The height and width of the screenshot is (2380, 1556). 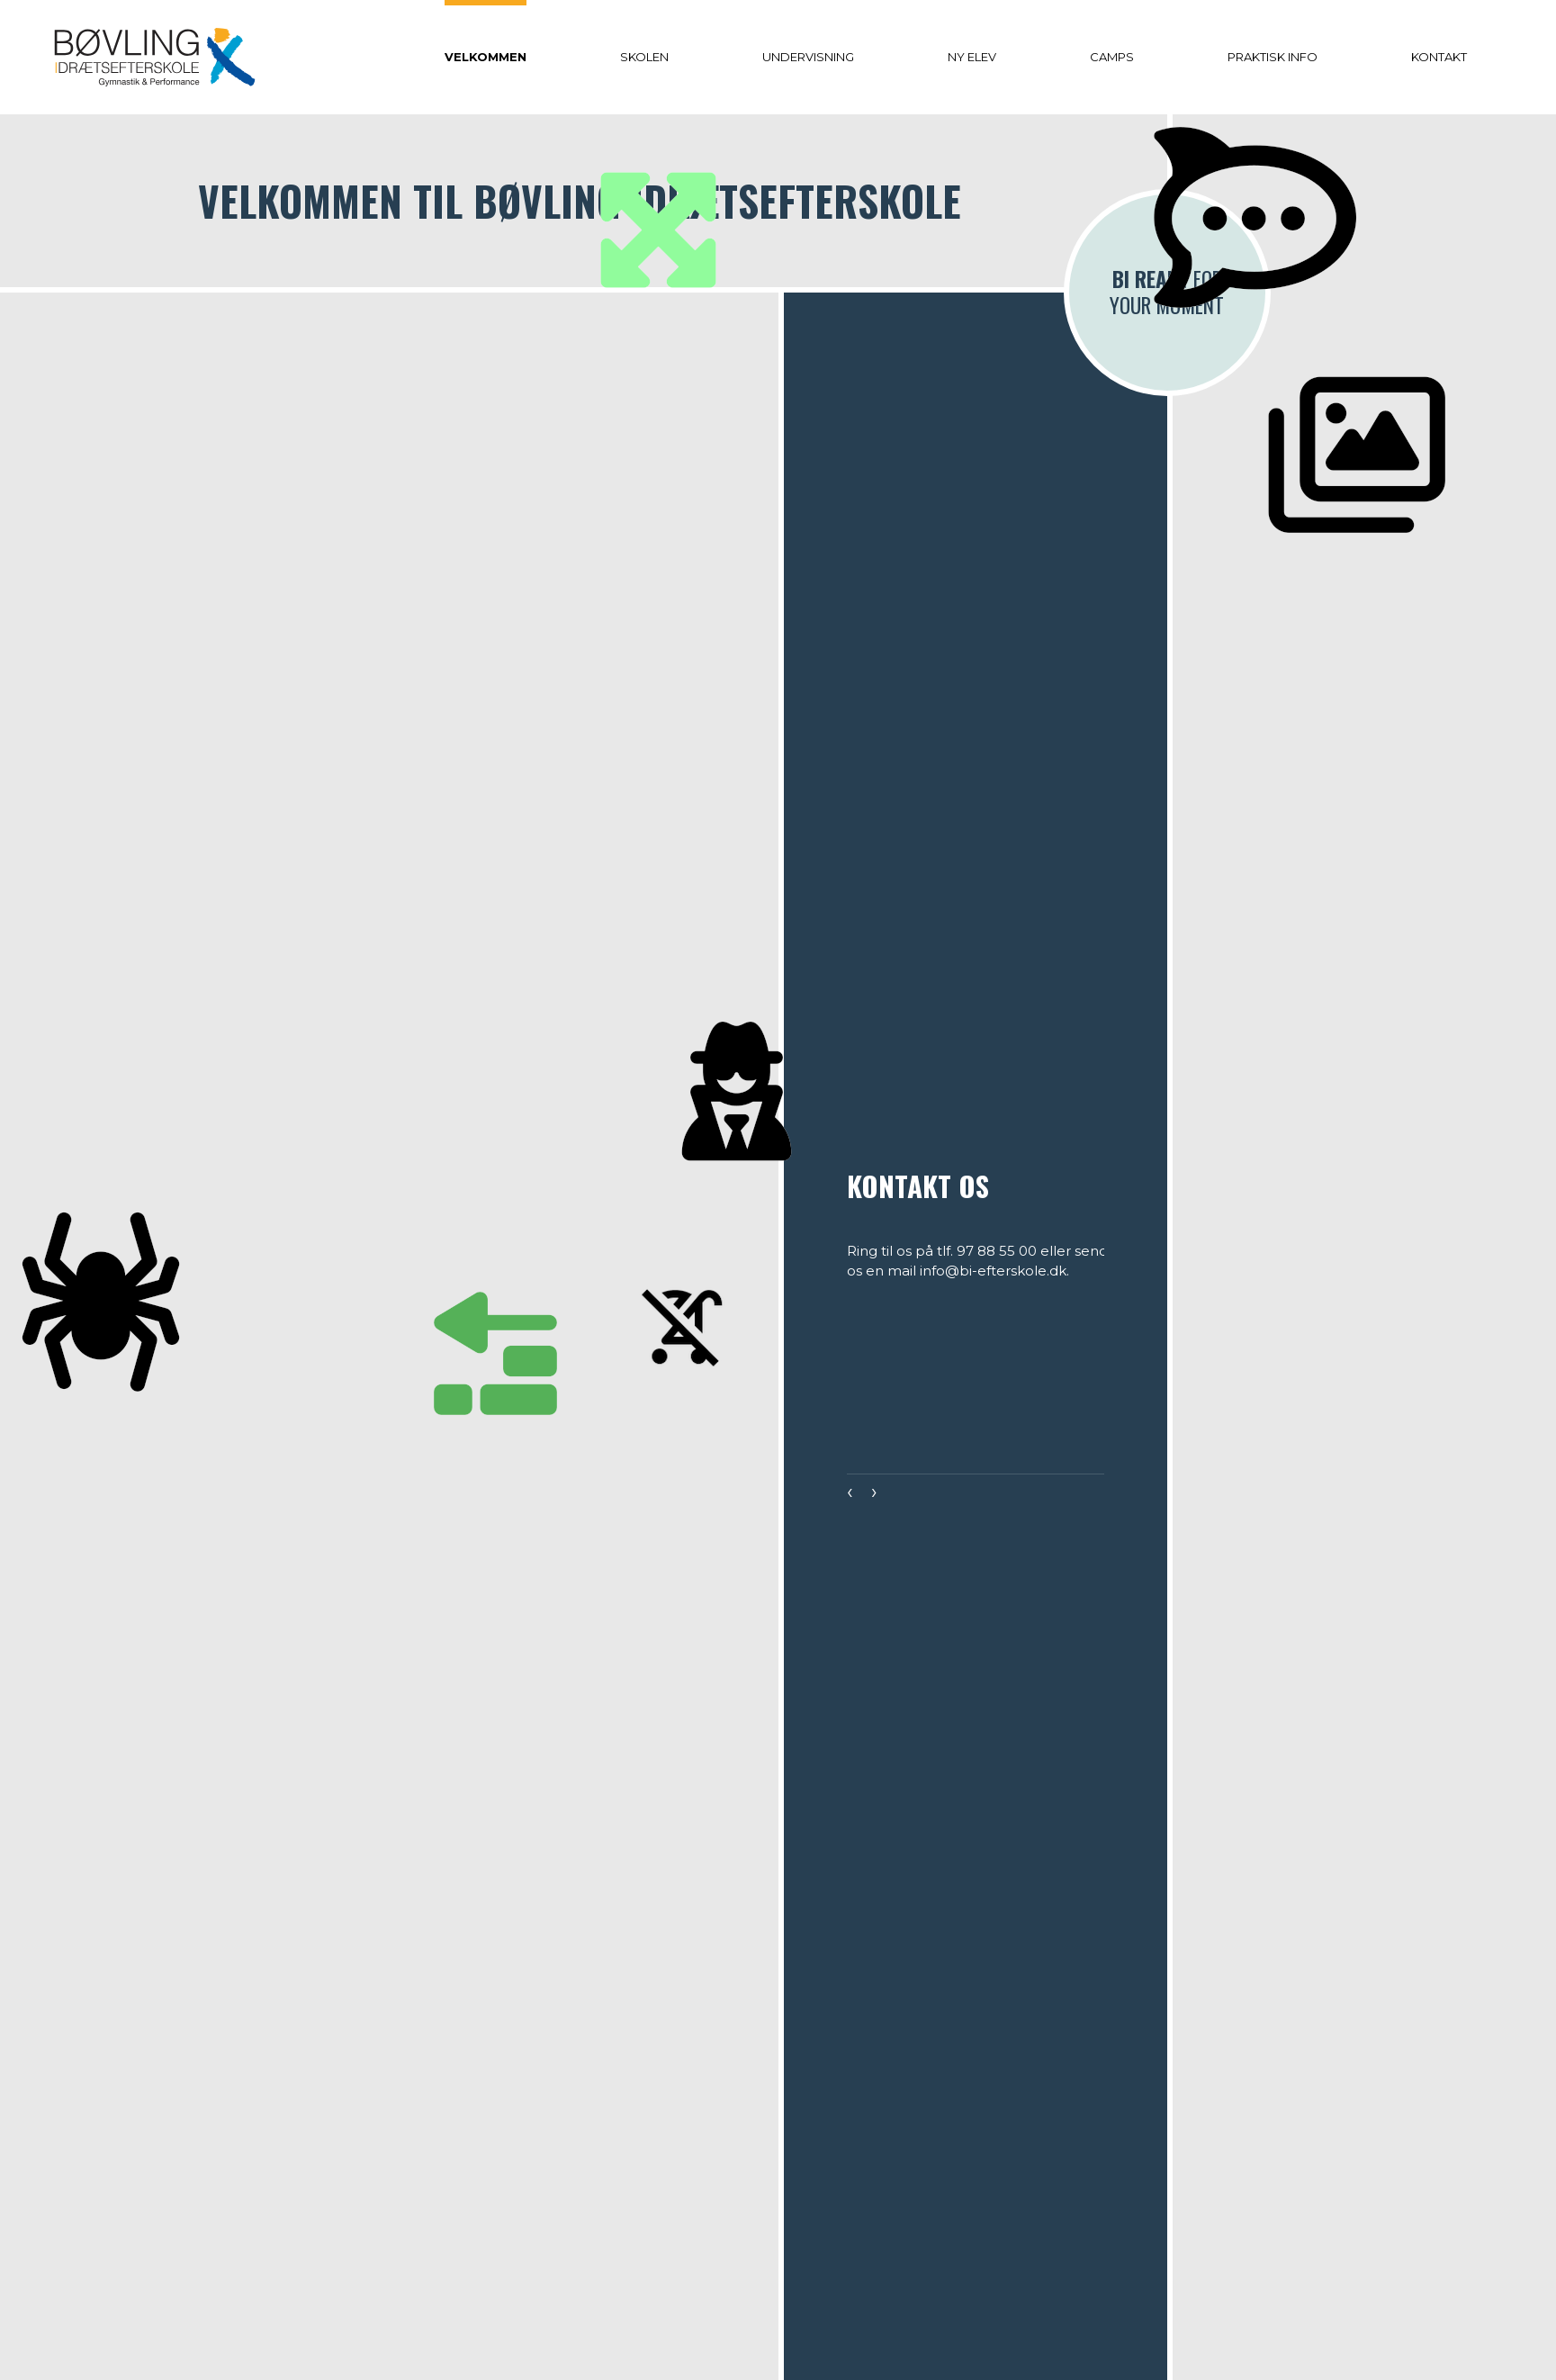 I want to click on indicates strollers are not permitted in this area, so click(x=683, y=1325).